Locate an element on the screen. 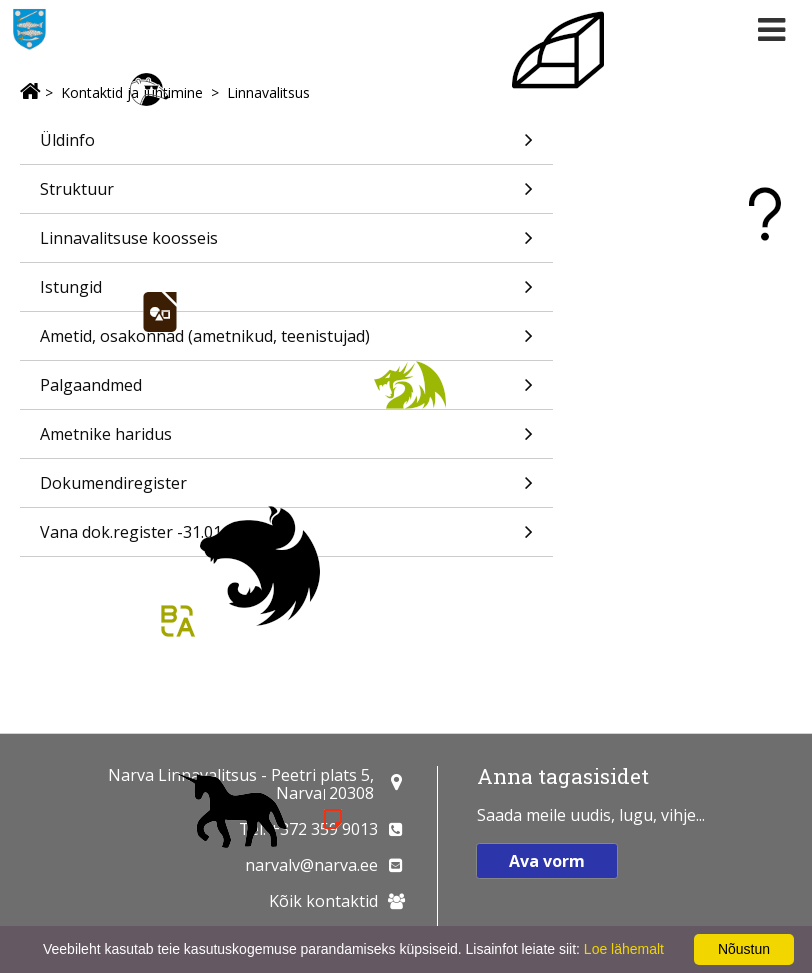 This screenshot has height=973, width=812. view or open a document is located at coordinates (333, 819).